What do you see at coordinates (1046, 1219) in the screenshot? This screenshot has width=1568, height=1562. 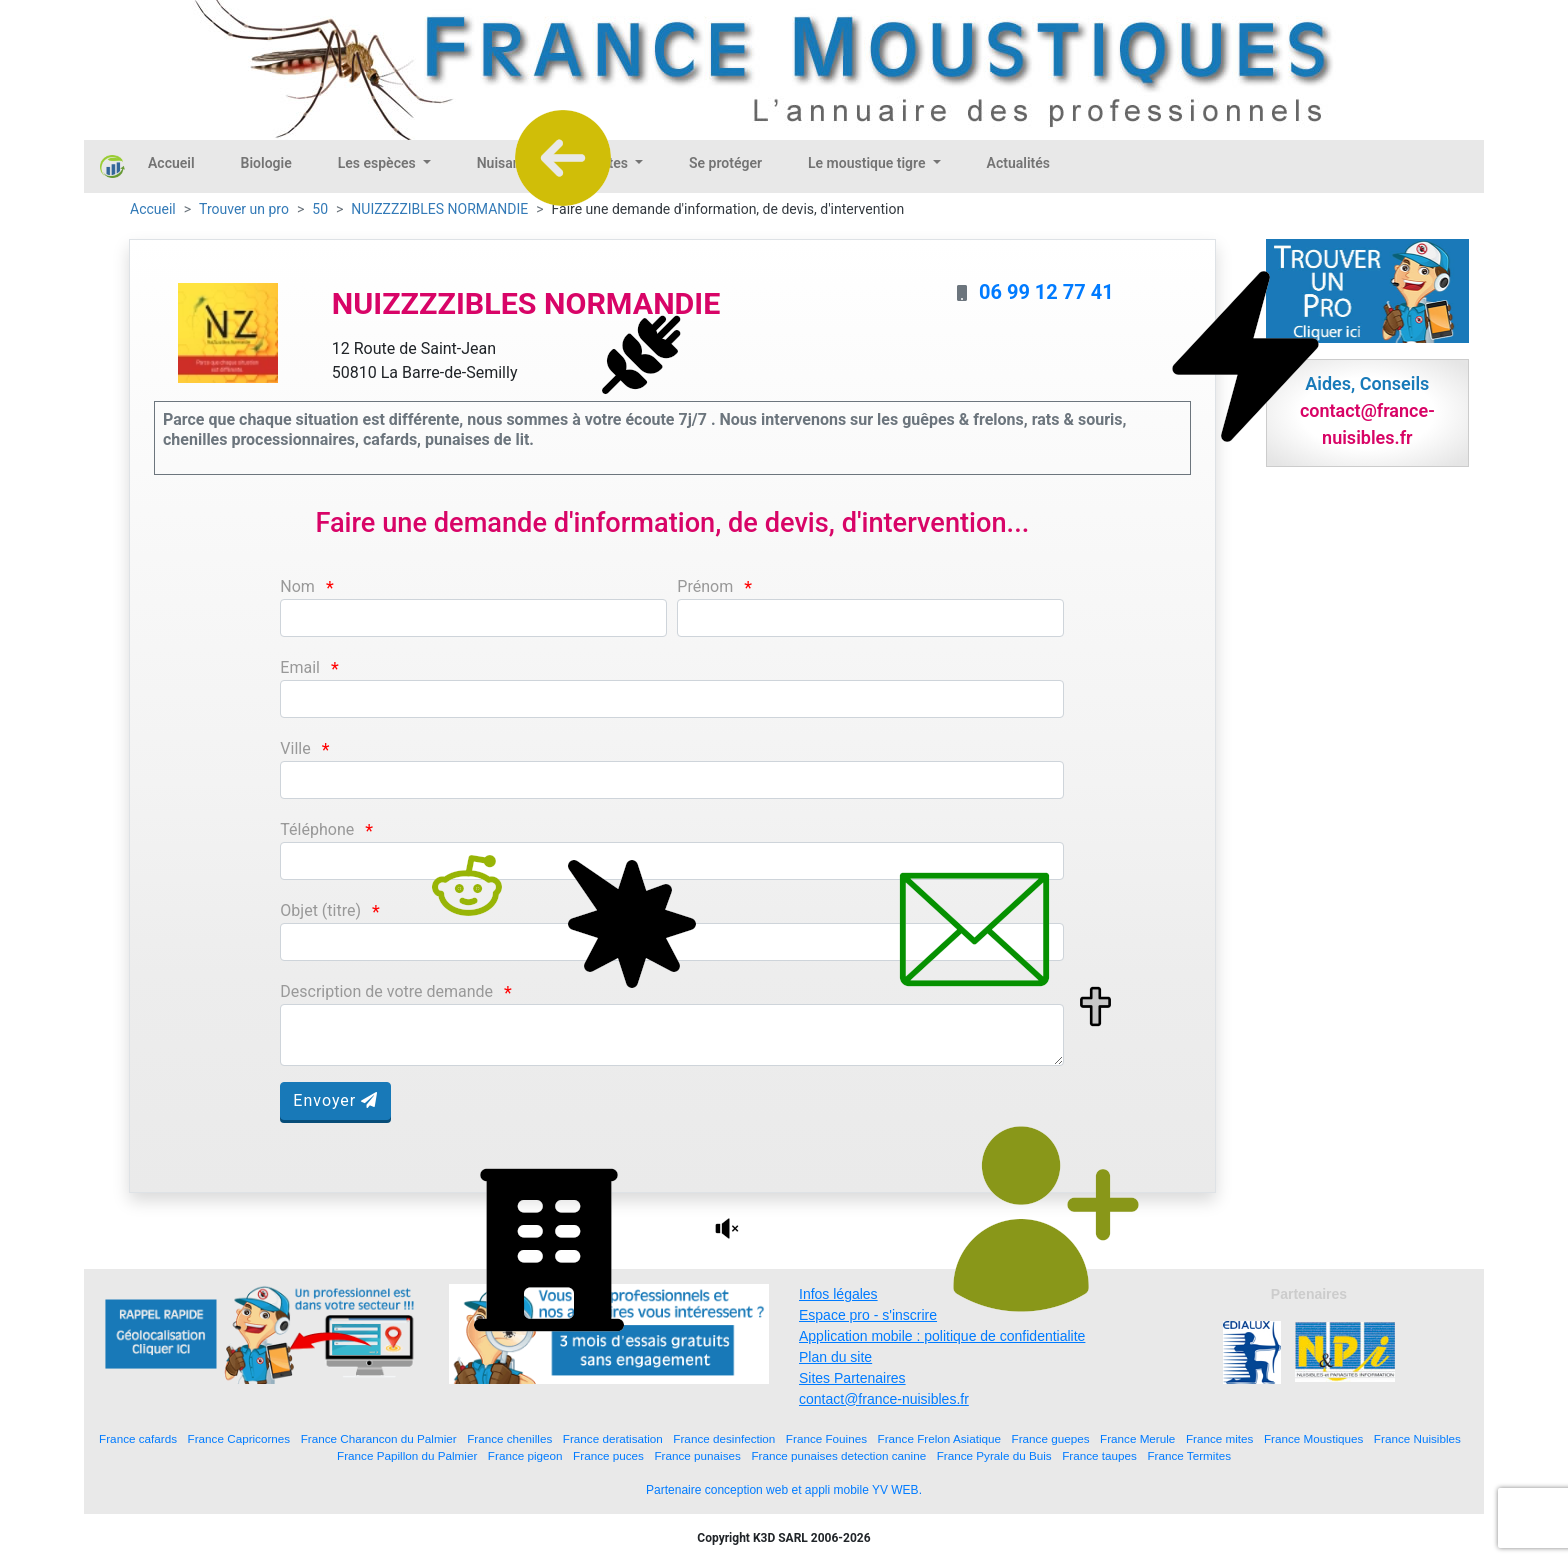 I see `add a new user or contact` at bounding box center [1046, 1219].